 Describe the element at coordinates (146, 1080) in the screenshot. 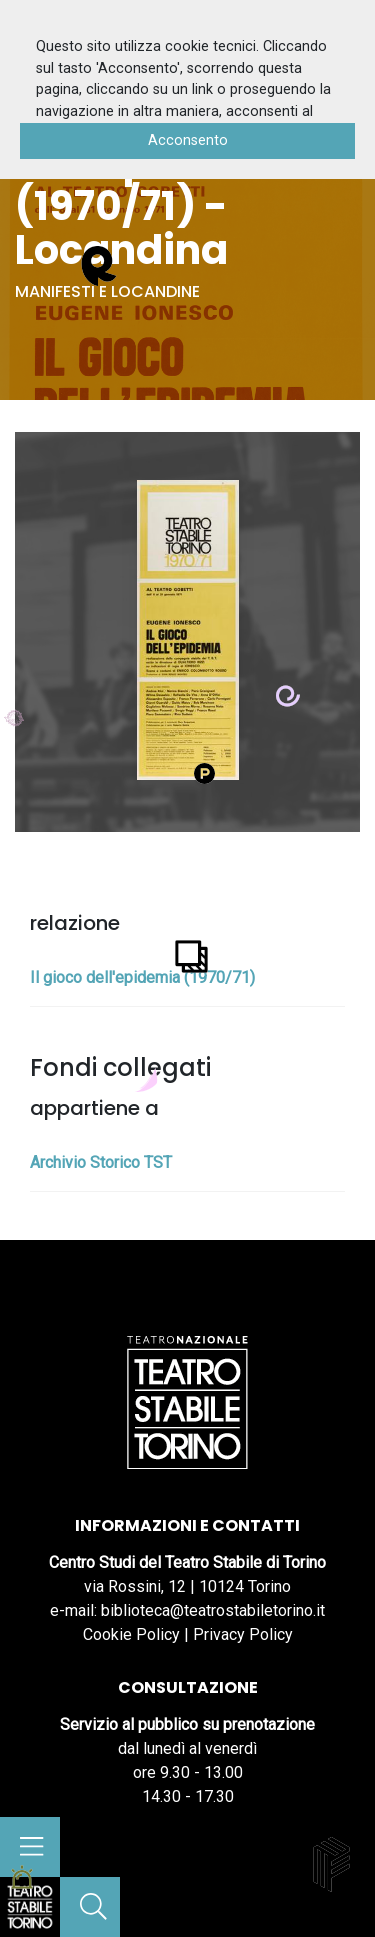

I see `spinnaker continuous delivery platform logo` at that location.